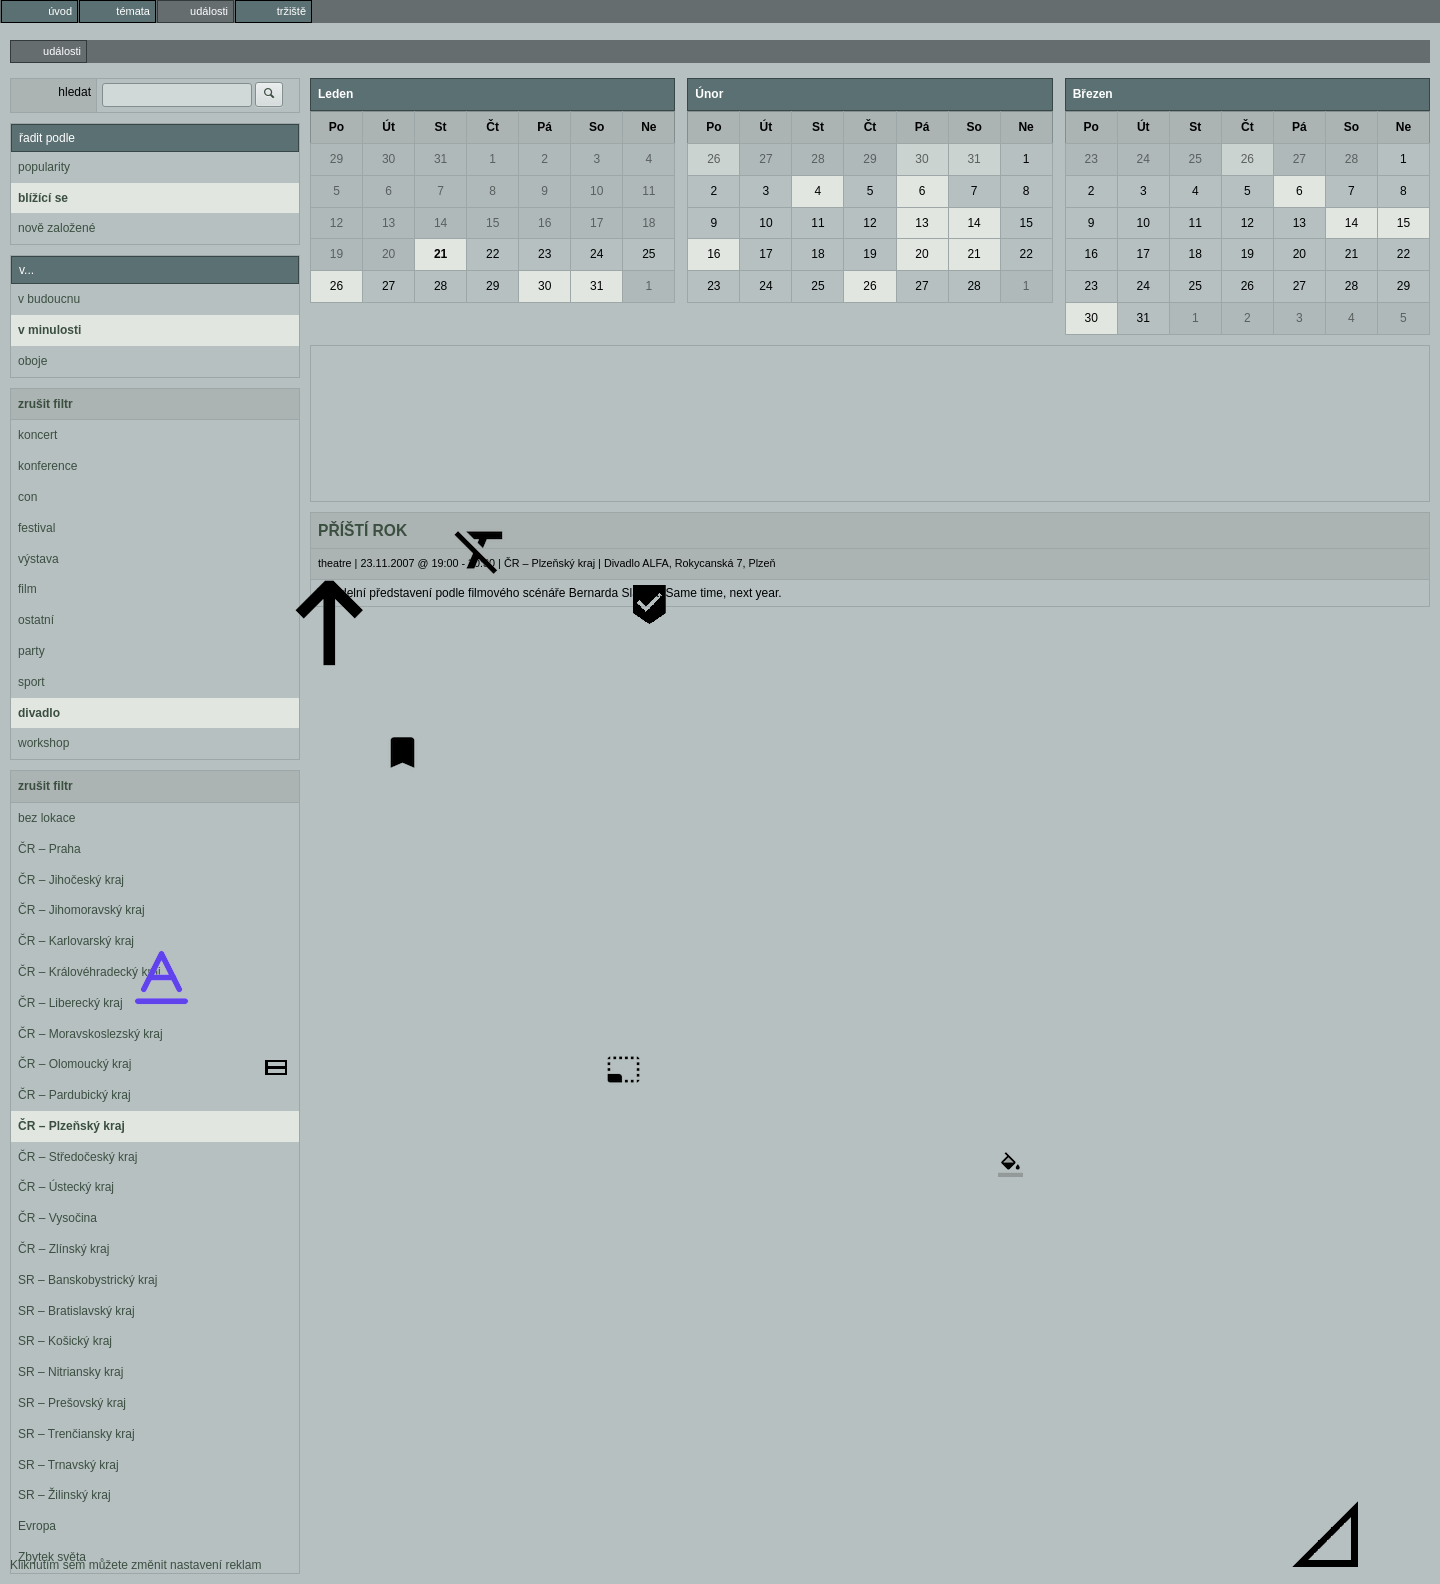  What do you see at coordinates (649, 604) in the screenshot?
I see `mark location as visited` at bounding box center [649, 604].